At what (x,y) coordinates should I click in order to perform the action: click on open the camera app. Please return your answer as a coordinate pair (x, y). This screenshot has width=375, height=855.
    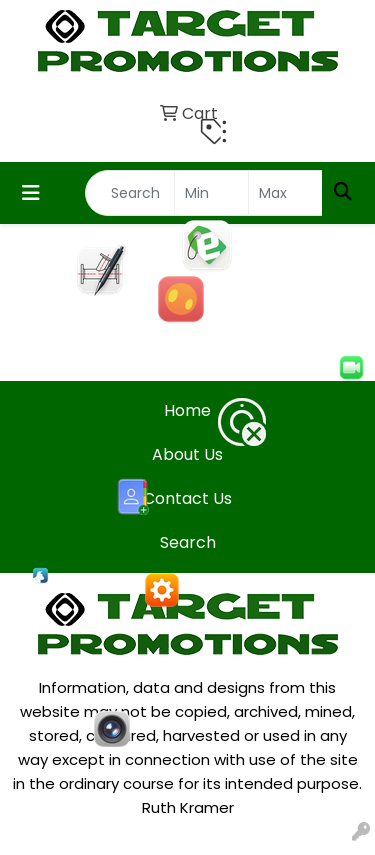
    Looking at the image, I should click on (112, 729).